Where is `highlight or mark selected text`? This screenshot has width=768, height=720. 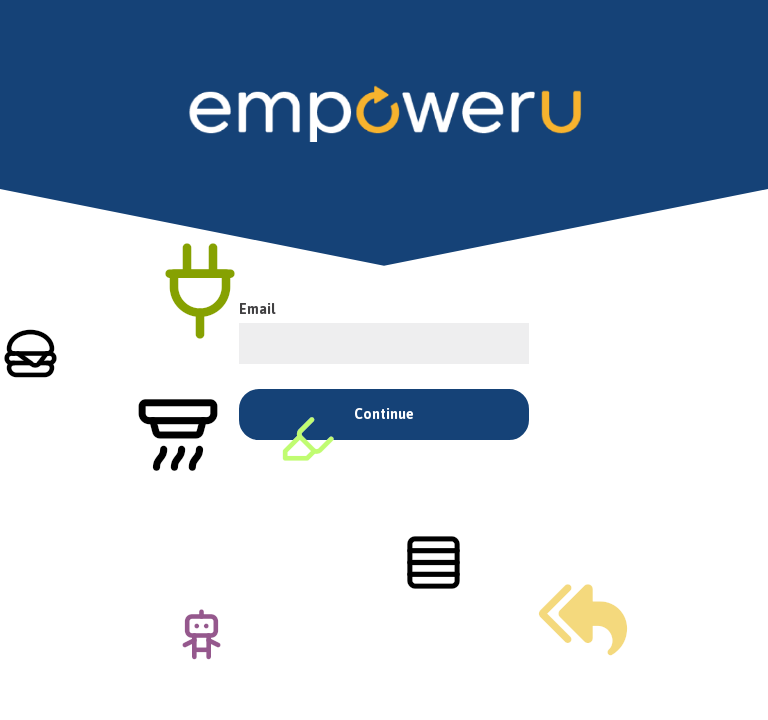 highlight or mark selected text is located at coordinates (307, 439).